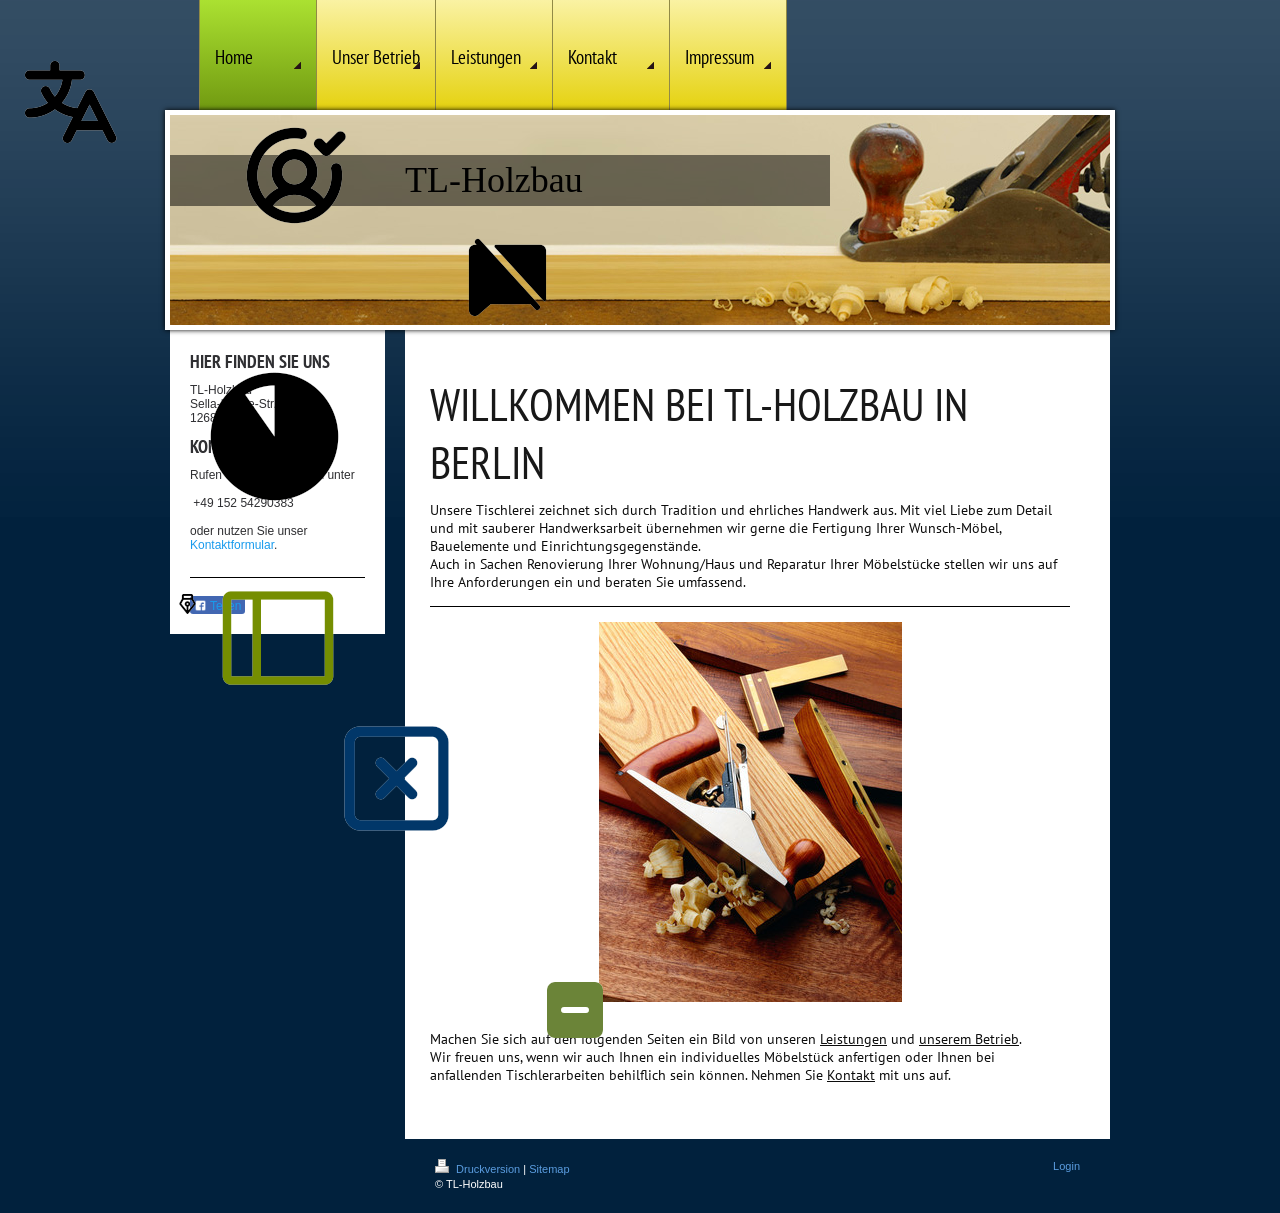 This screenshot has width=1280, height=1213. I want to click on access drawing or illustration tools, so click(187, 603).